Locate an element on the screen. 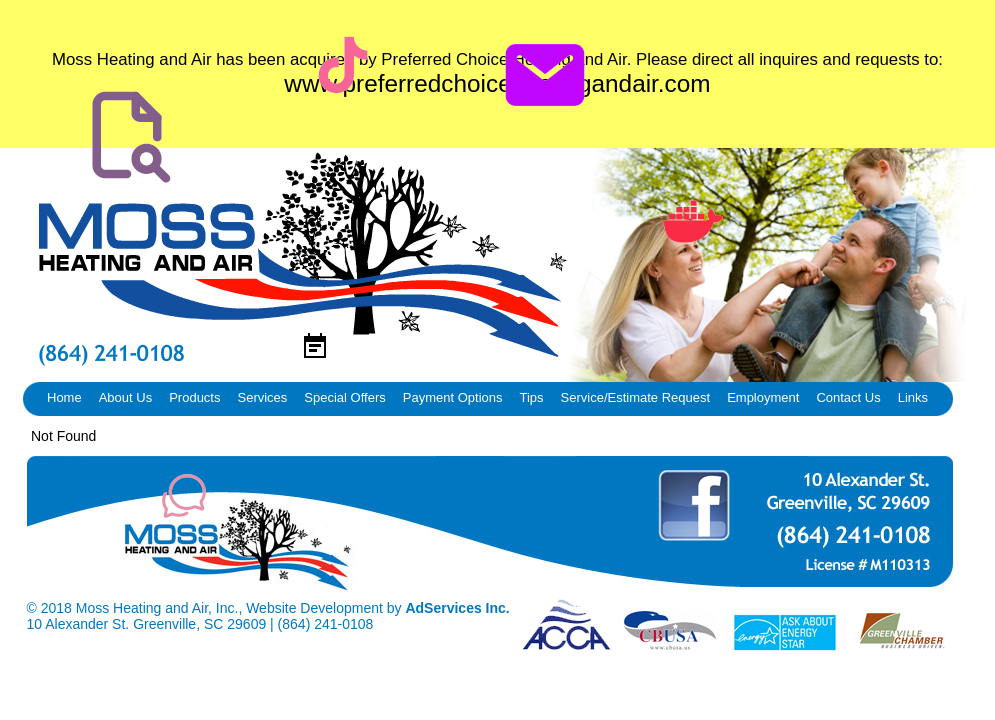 The width and height of the screenshot is (995, 720). open TikTok app is located at coordinates (343, 65).